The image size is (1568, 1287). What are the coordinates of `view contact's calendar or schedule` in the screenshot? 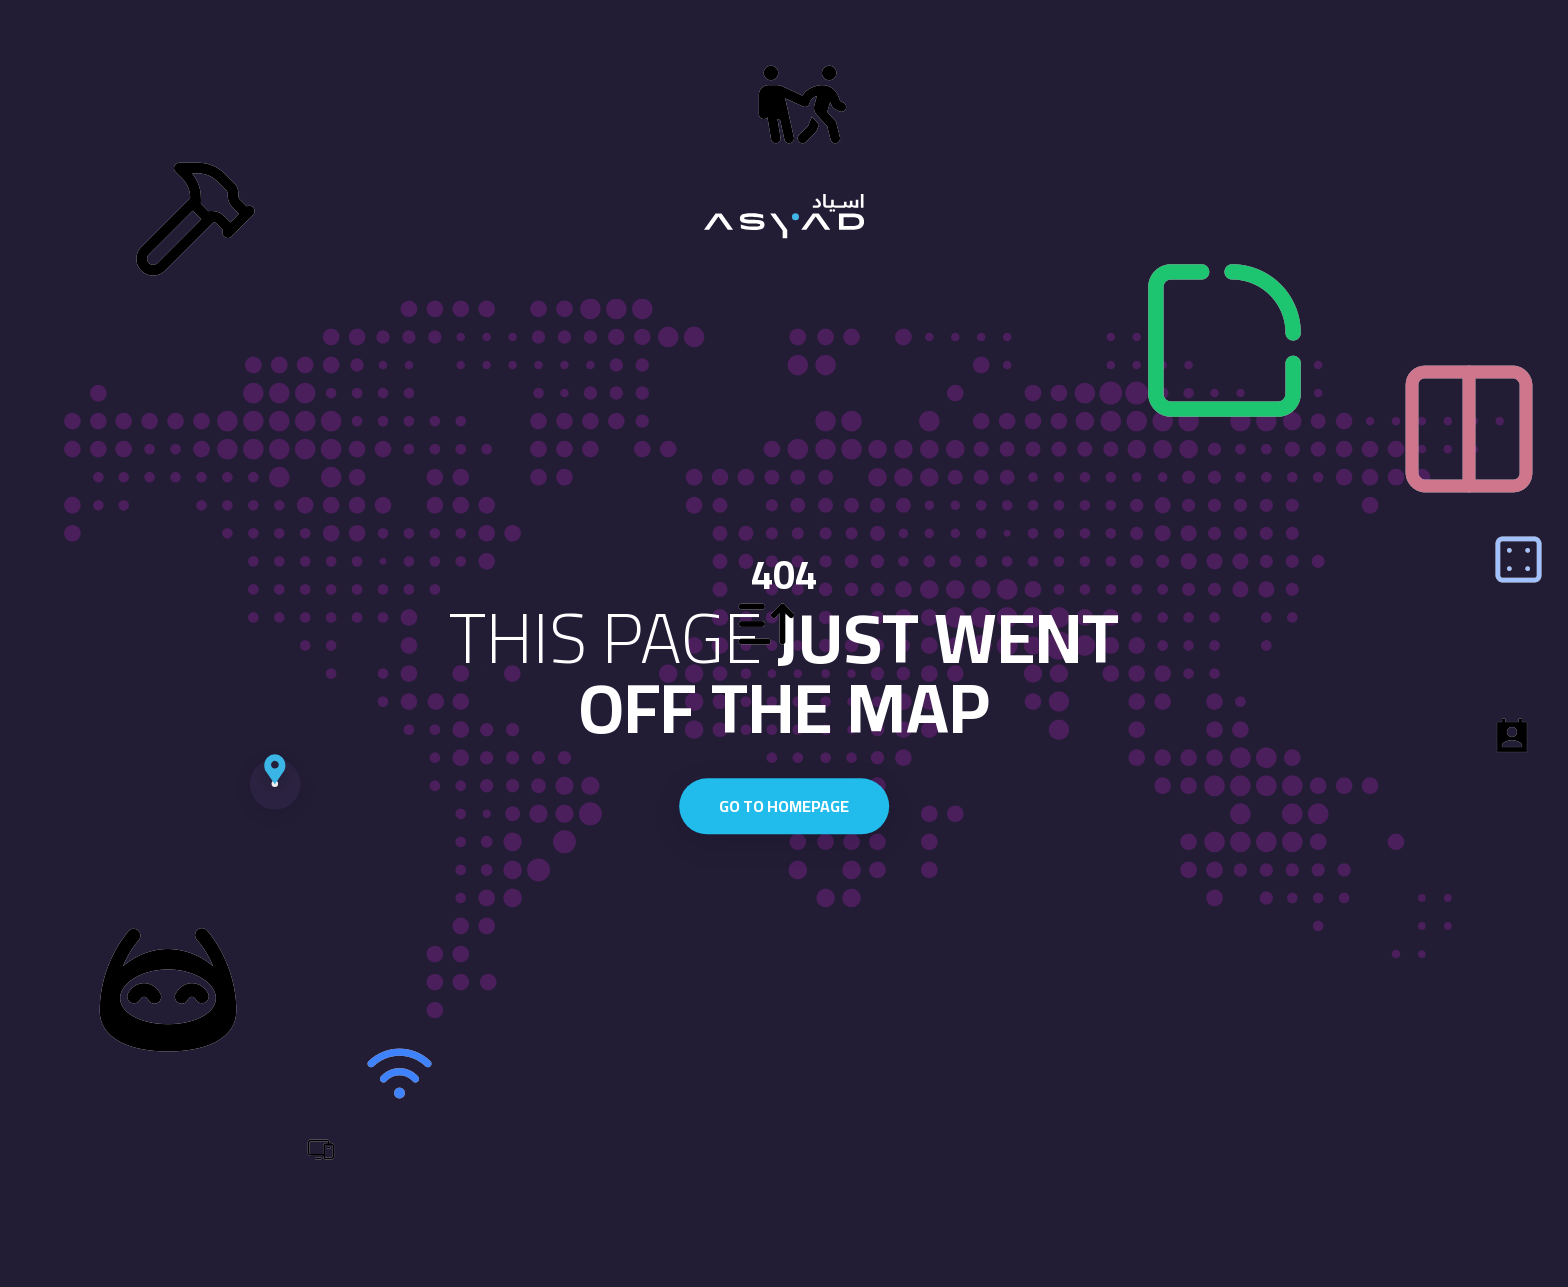 It's located at (1512, 737).